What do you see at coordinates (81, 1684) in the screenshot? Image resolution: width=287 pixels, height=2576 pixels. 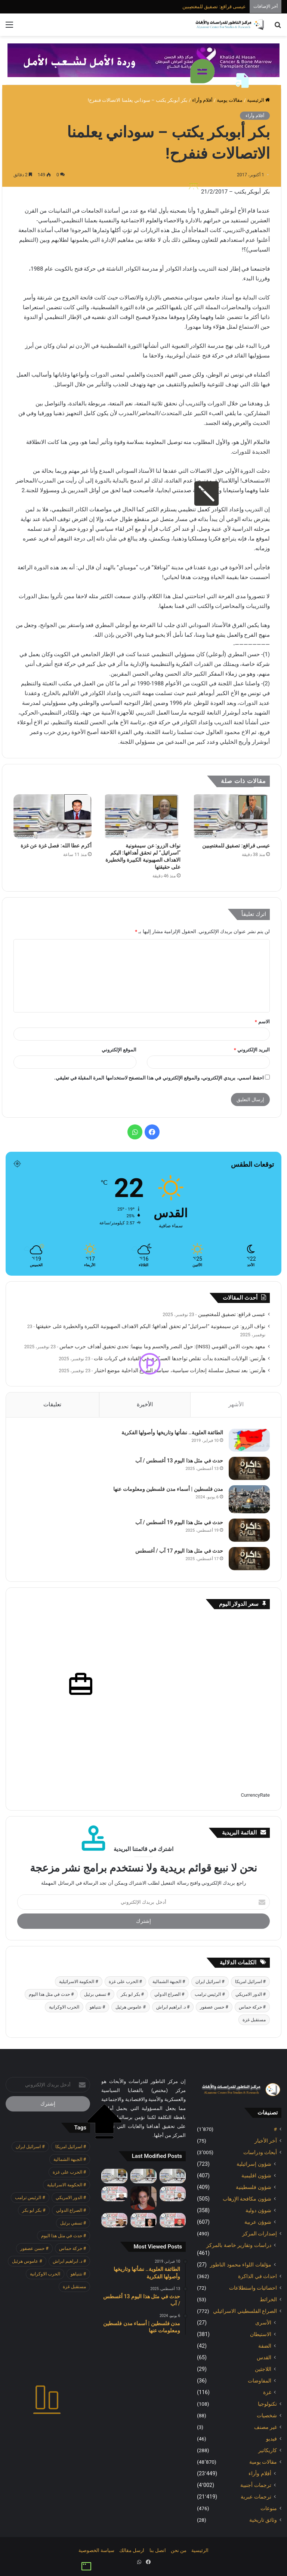 I see `access travel documents or boarding passes` at bounding box center [81, 1684].